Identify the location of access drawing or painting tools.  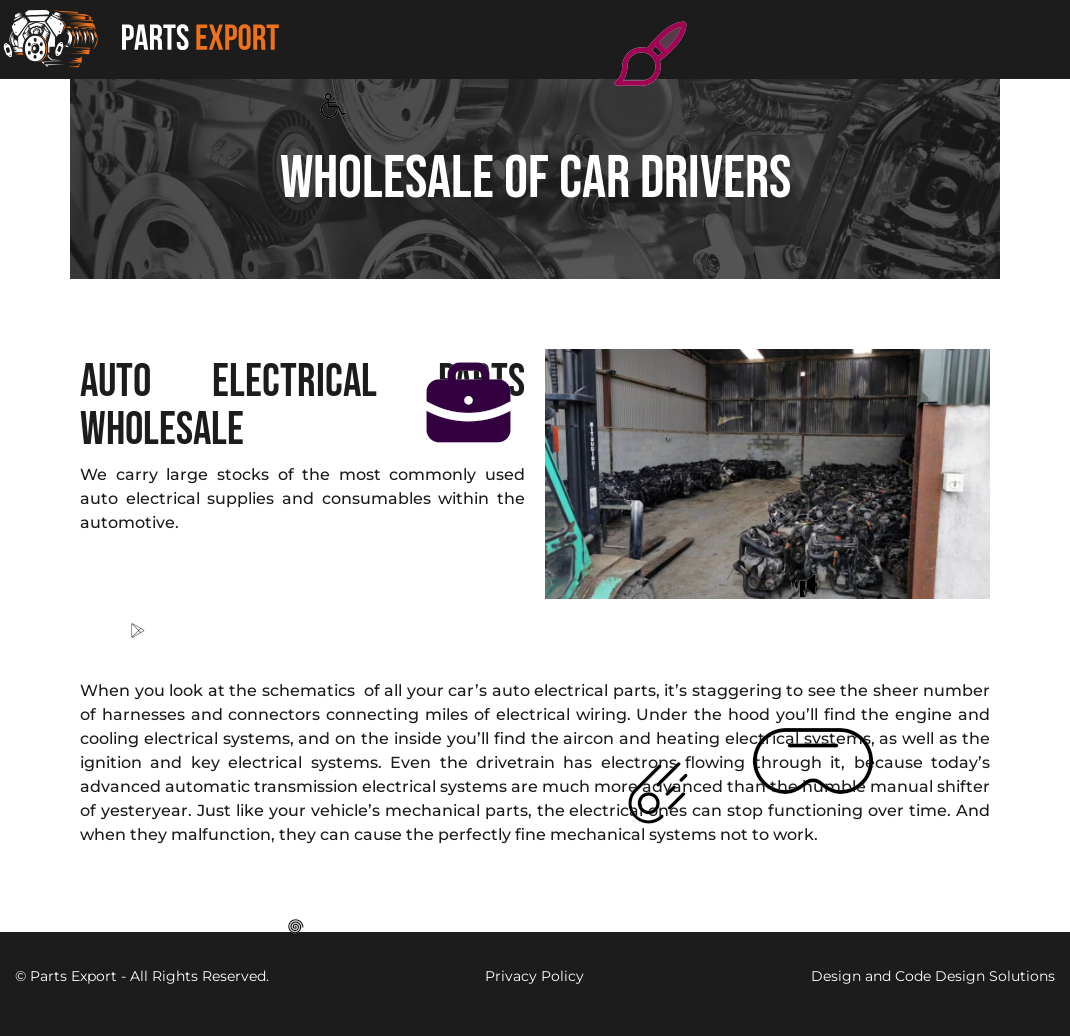
(653, 55).